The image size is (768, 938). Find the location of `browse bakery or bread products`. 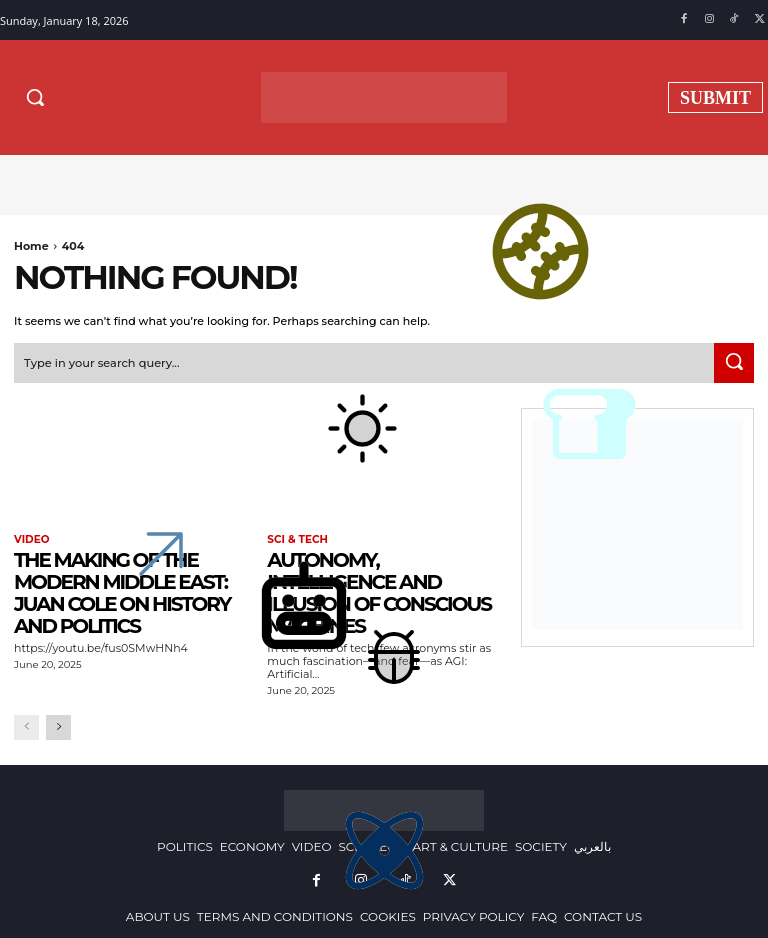

browse bakery or bread products is located at coordinates (591, 424).